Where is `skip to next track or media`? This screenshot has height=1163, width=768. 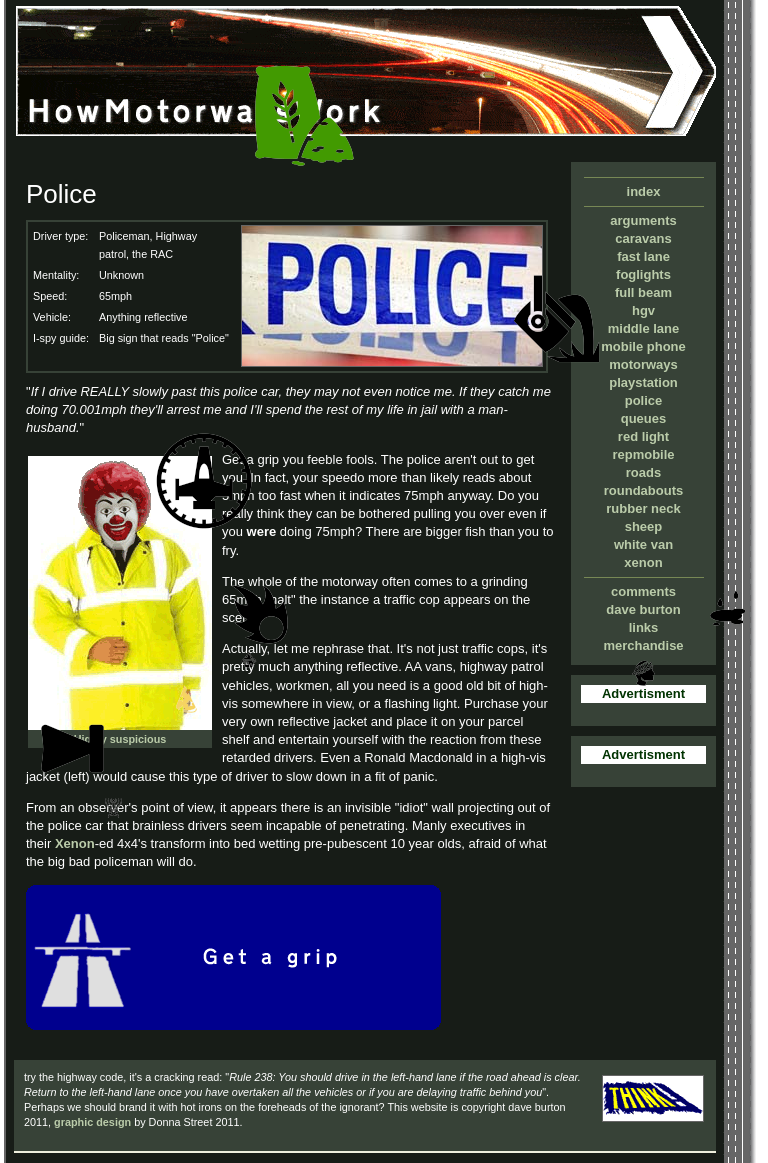
skip to next track or media is located at coordinates (72, 748).